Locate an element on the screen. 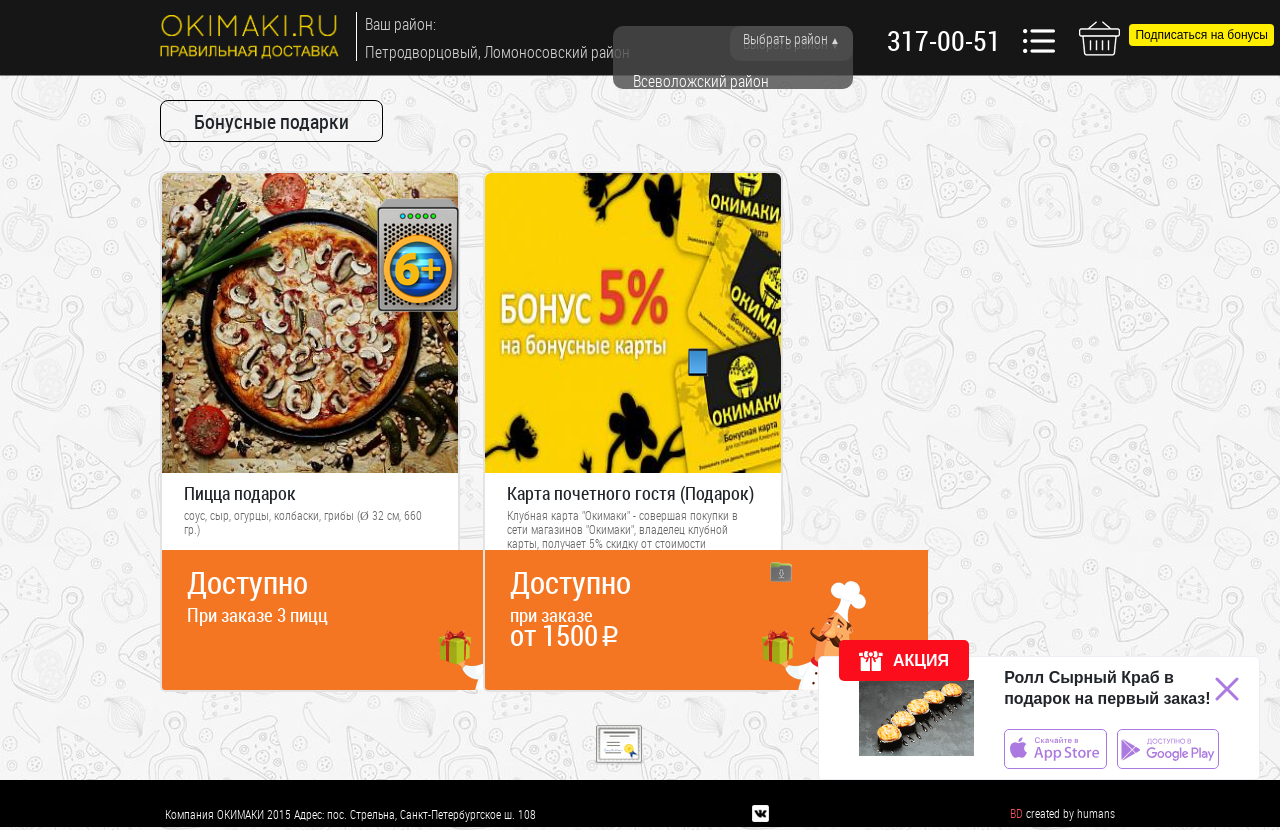 The height and width of the screenshot is (830, 1280). indicates a connected iPad with cellular capability is located at coordinates (698, 362).